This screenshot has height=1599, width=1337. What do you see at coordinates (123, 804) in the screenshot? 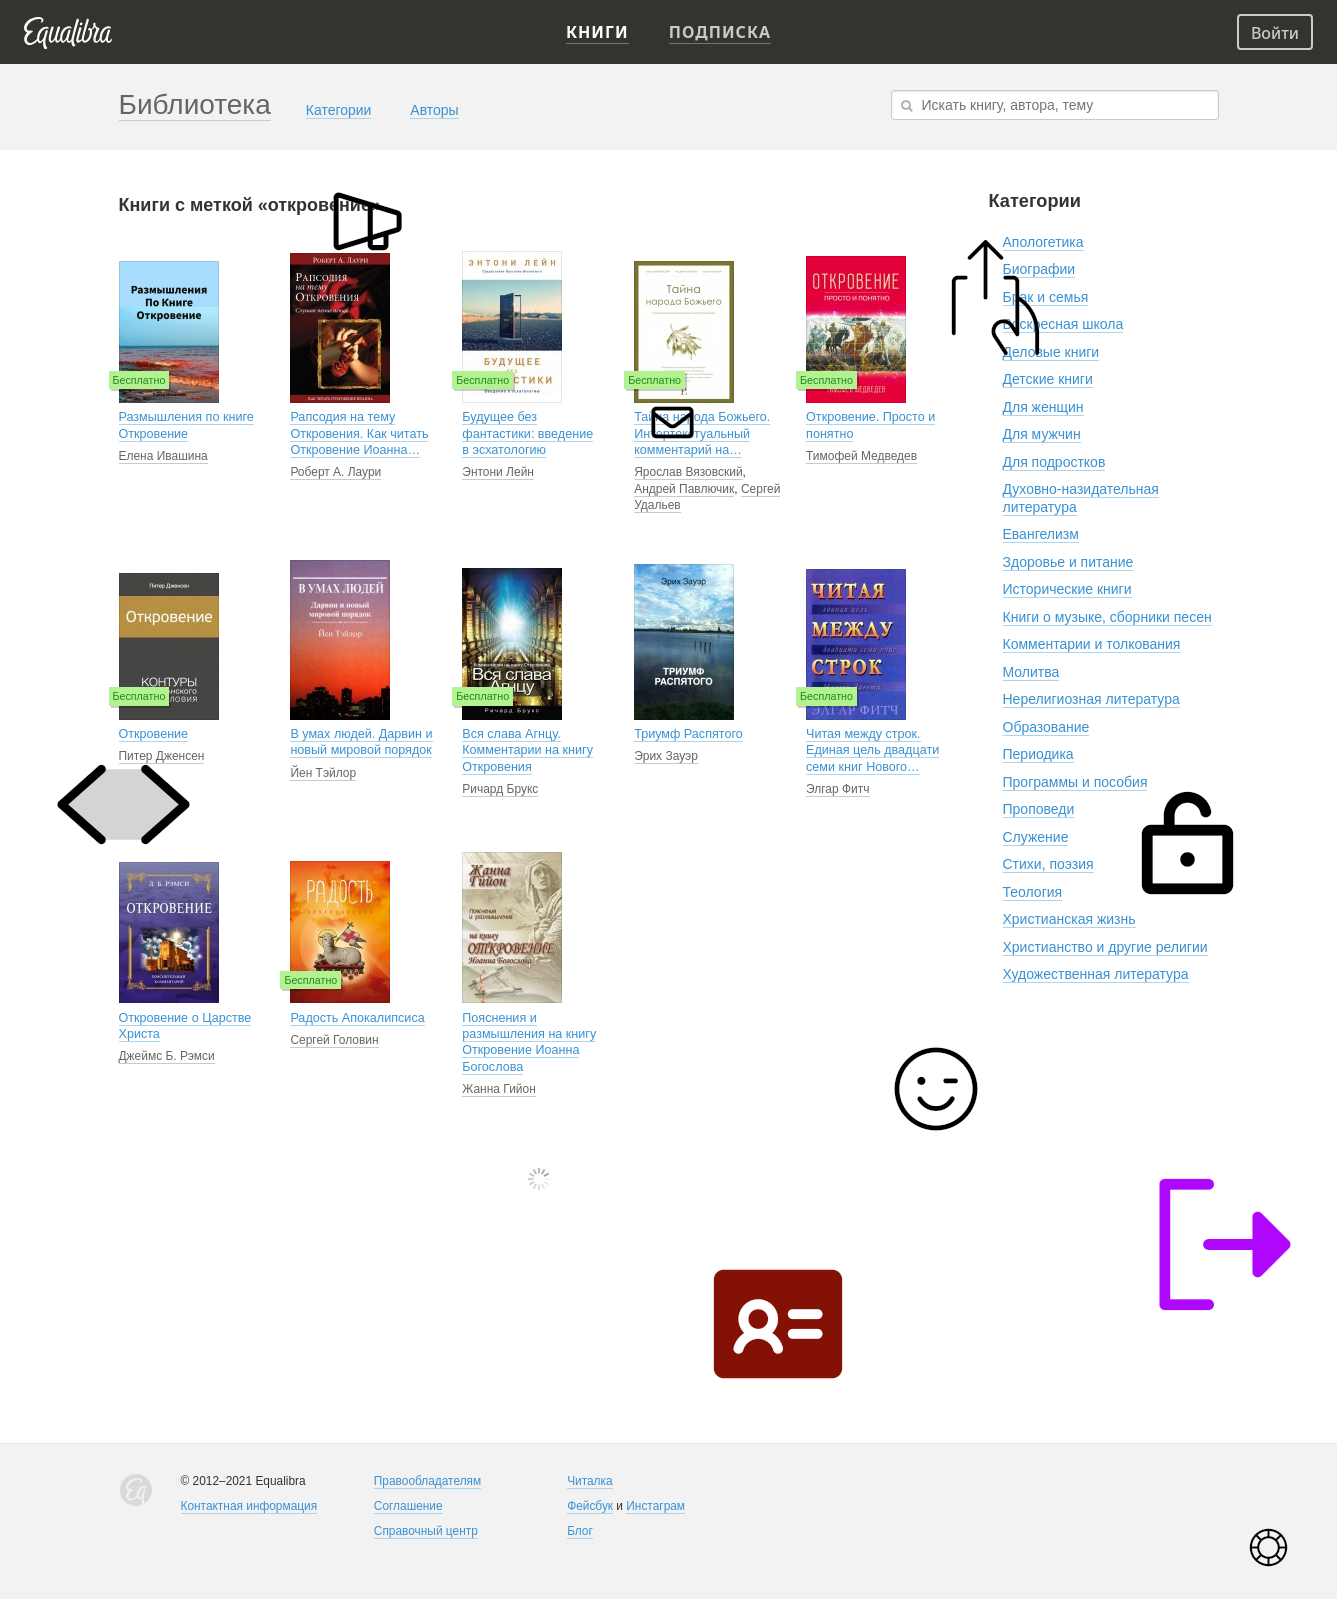
I see `view or edit source code` at bounding box center [123, 804].